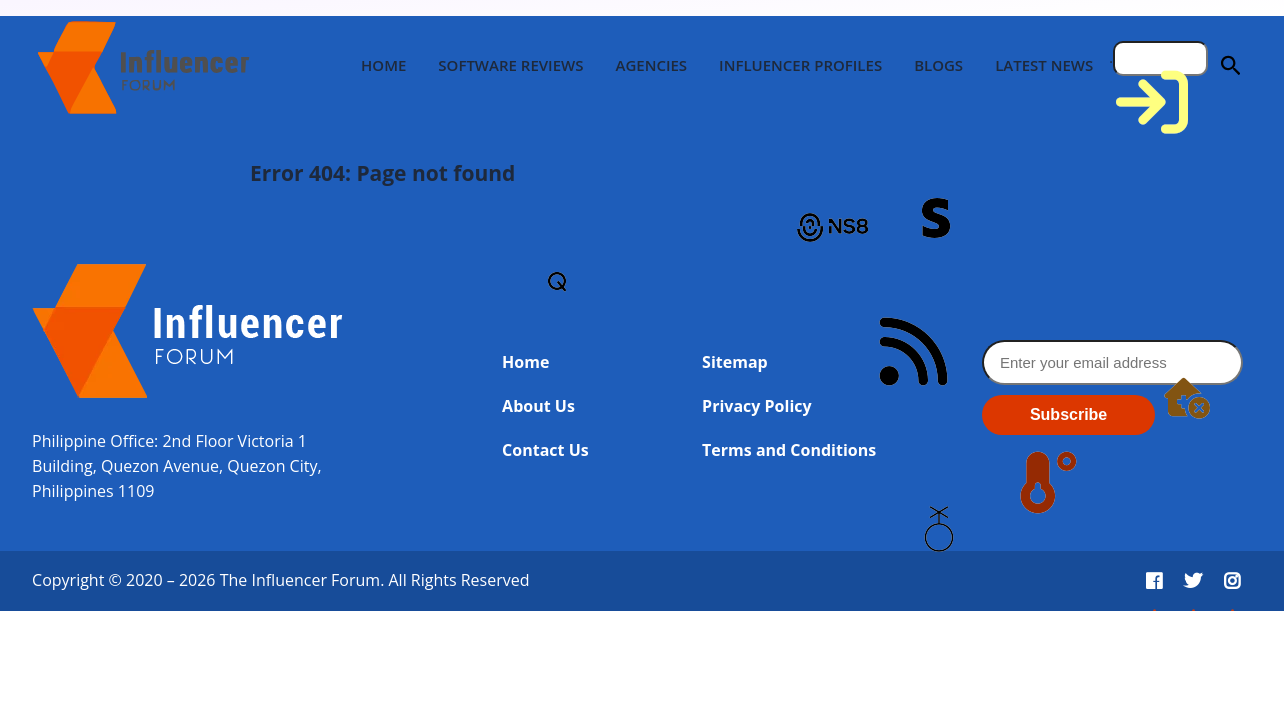  What do you see at coordinates (913, 351) in the screenshot?
I see `subscribe to RSS feed` at bounding box center [913, 351].